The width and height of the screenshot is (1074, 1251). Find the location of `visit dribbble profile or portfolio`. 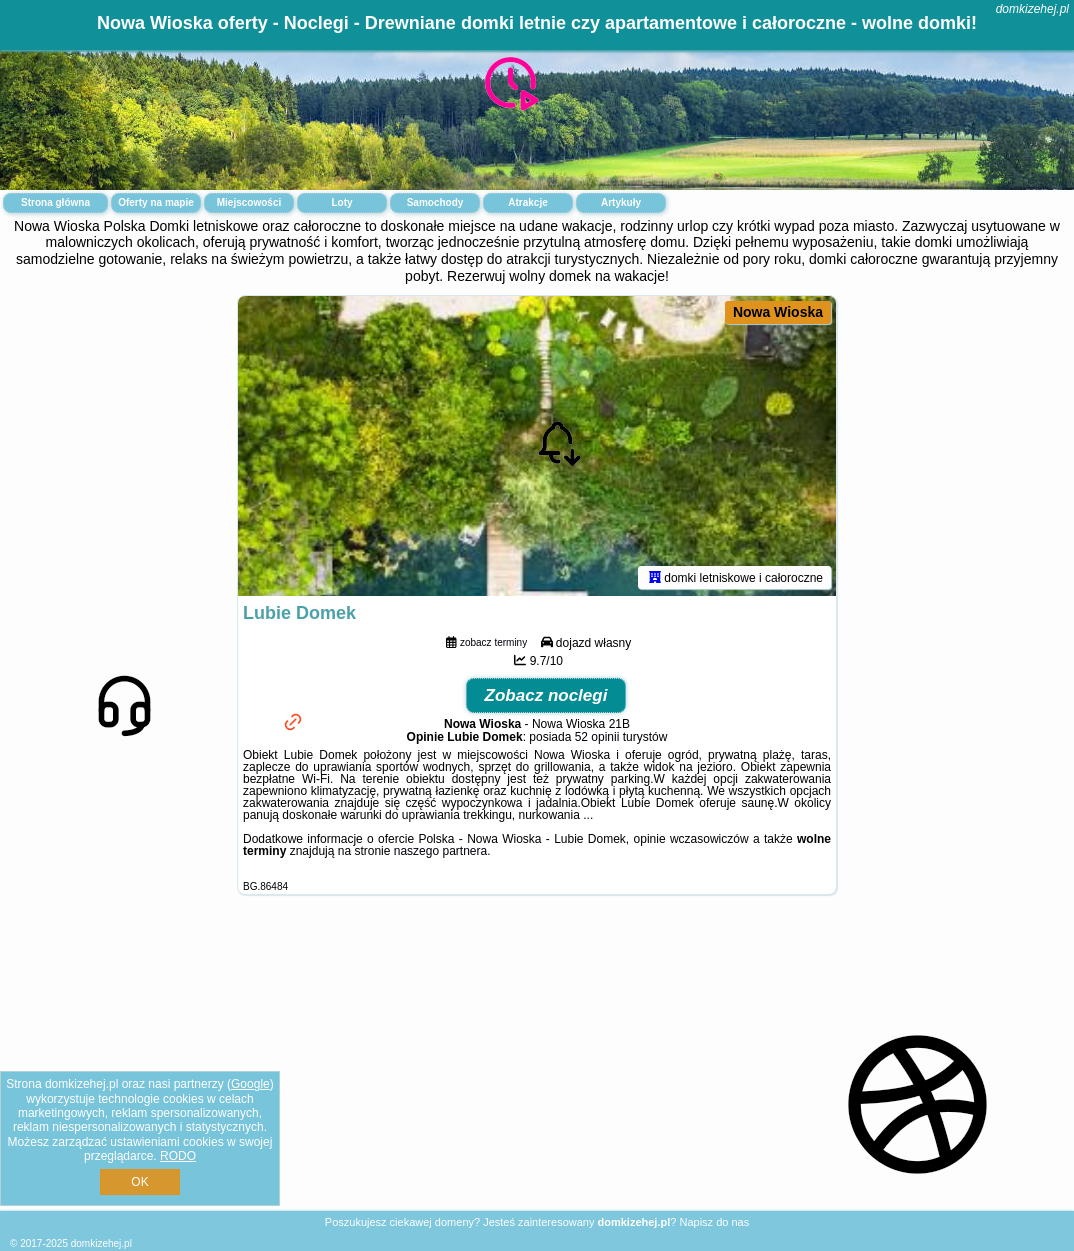

visit dribbble profile or portfolio is located at coordinates (917, 1104).